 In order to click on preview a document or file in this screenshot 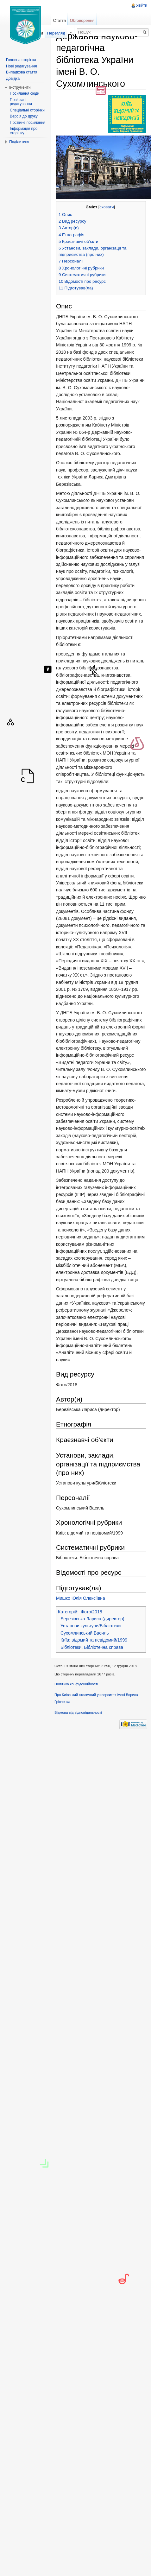, I will do `click(101, 90)`.